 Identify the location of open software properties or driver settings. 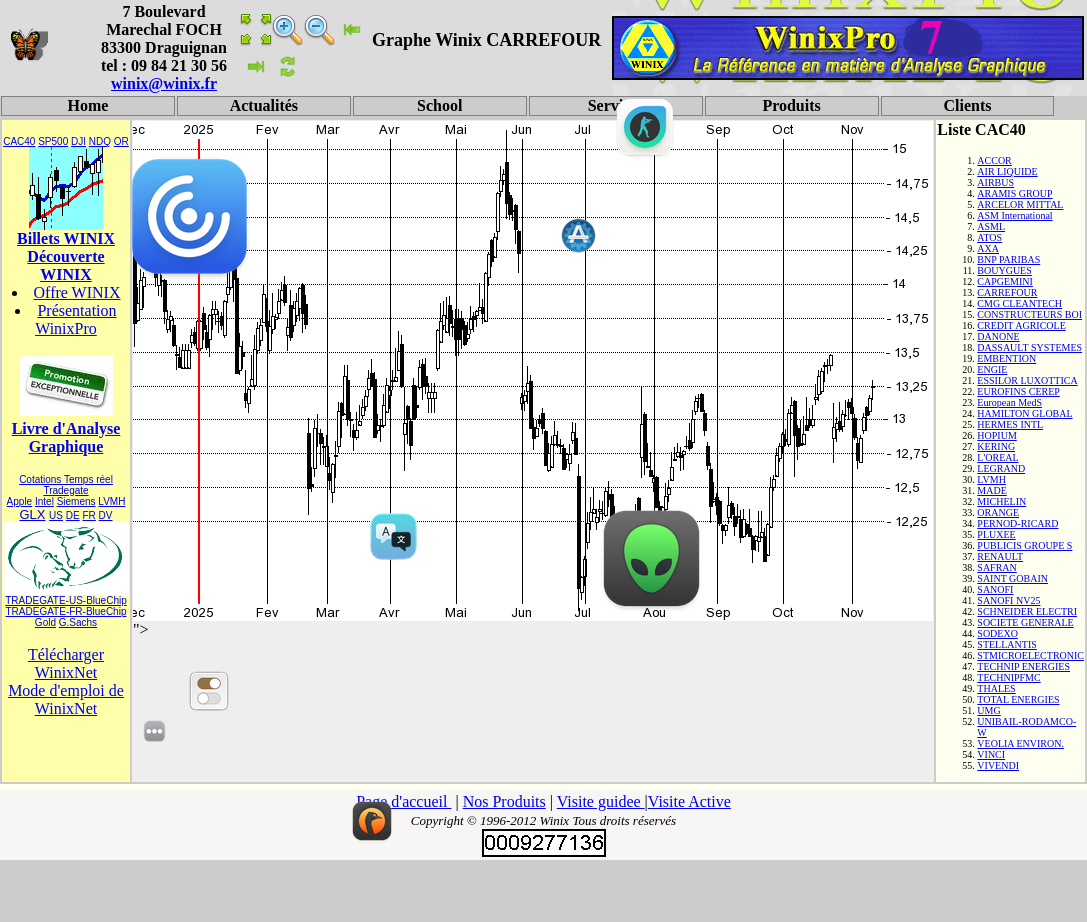
(578, 235).